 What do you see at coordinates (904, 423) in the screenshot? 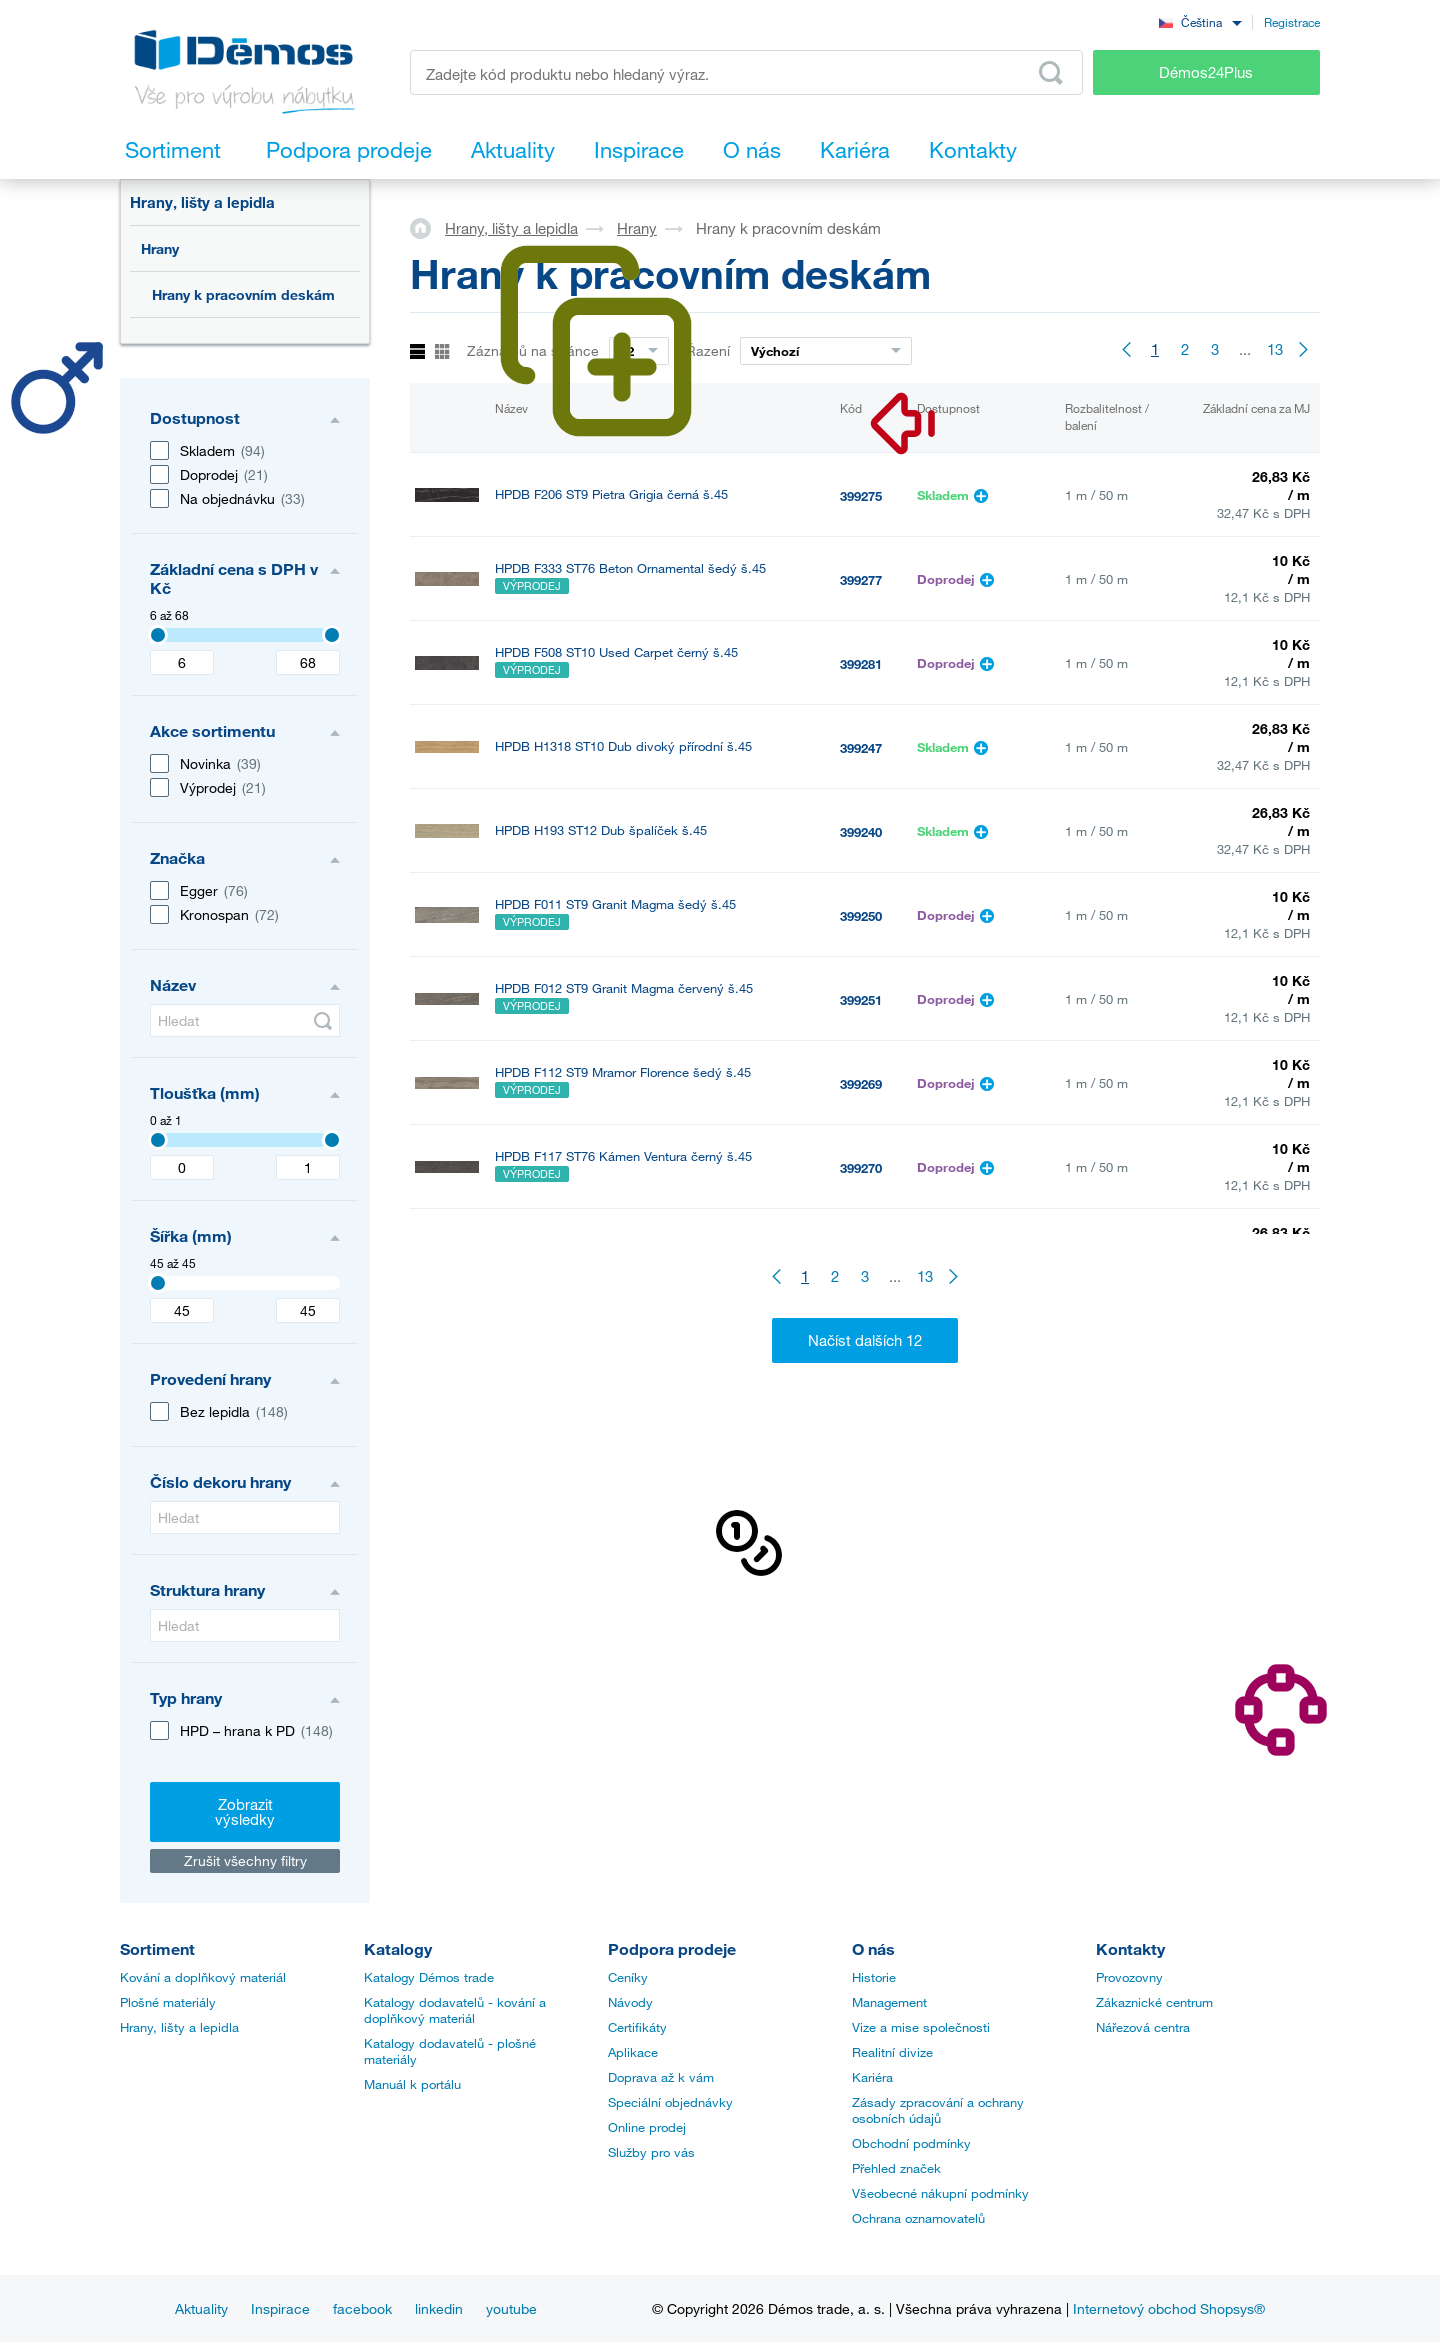
I see `go back to the beginning` at bounding box center [904, 423].